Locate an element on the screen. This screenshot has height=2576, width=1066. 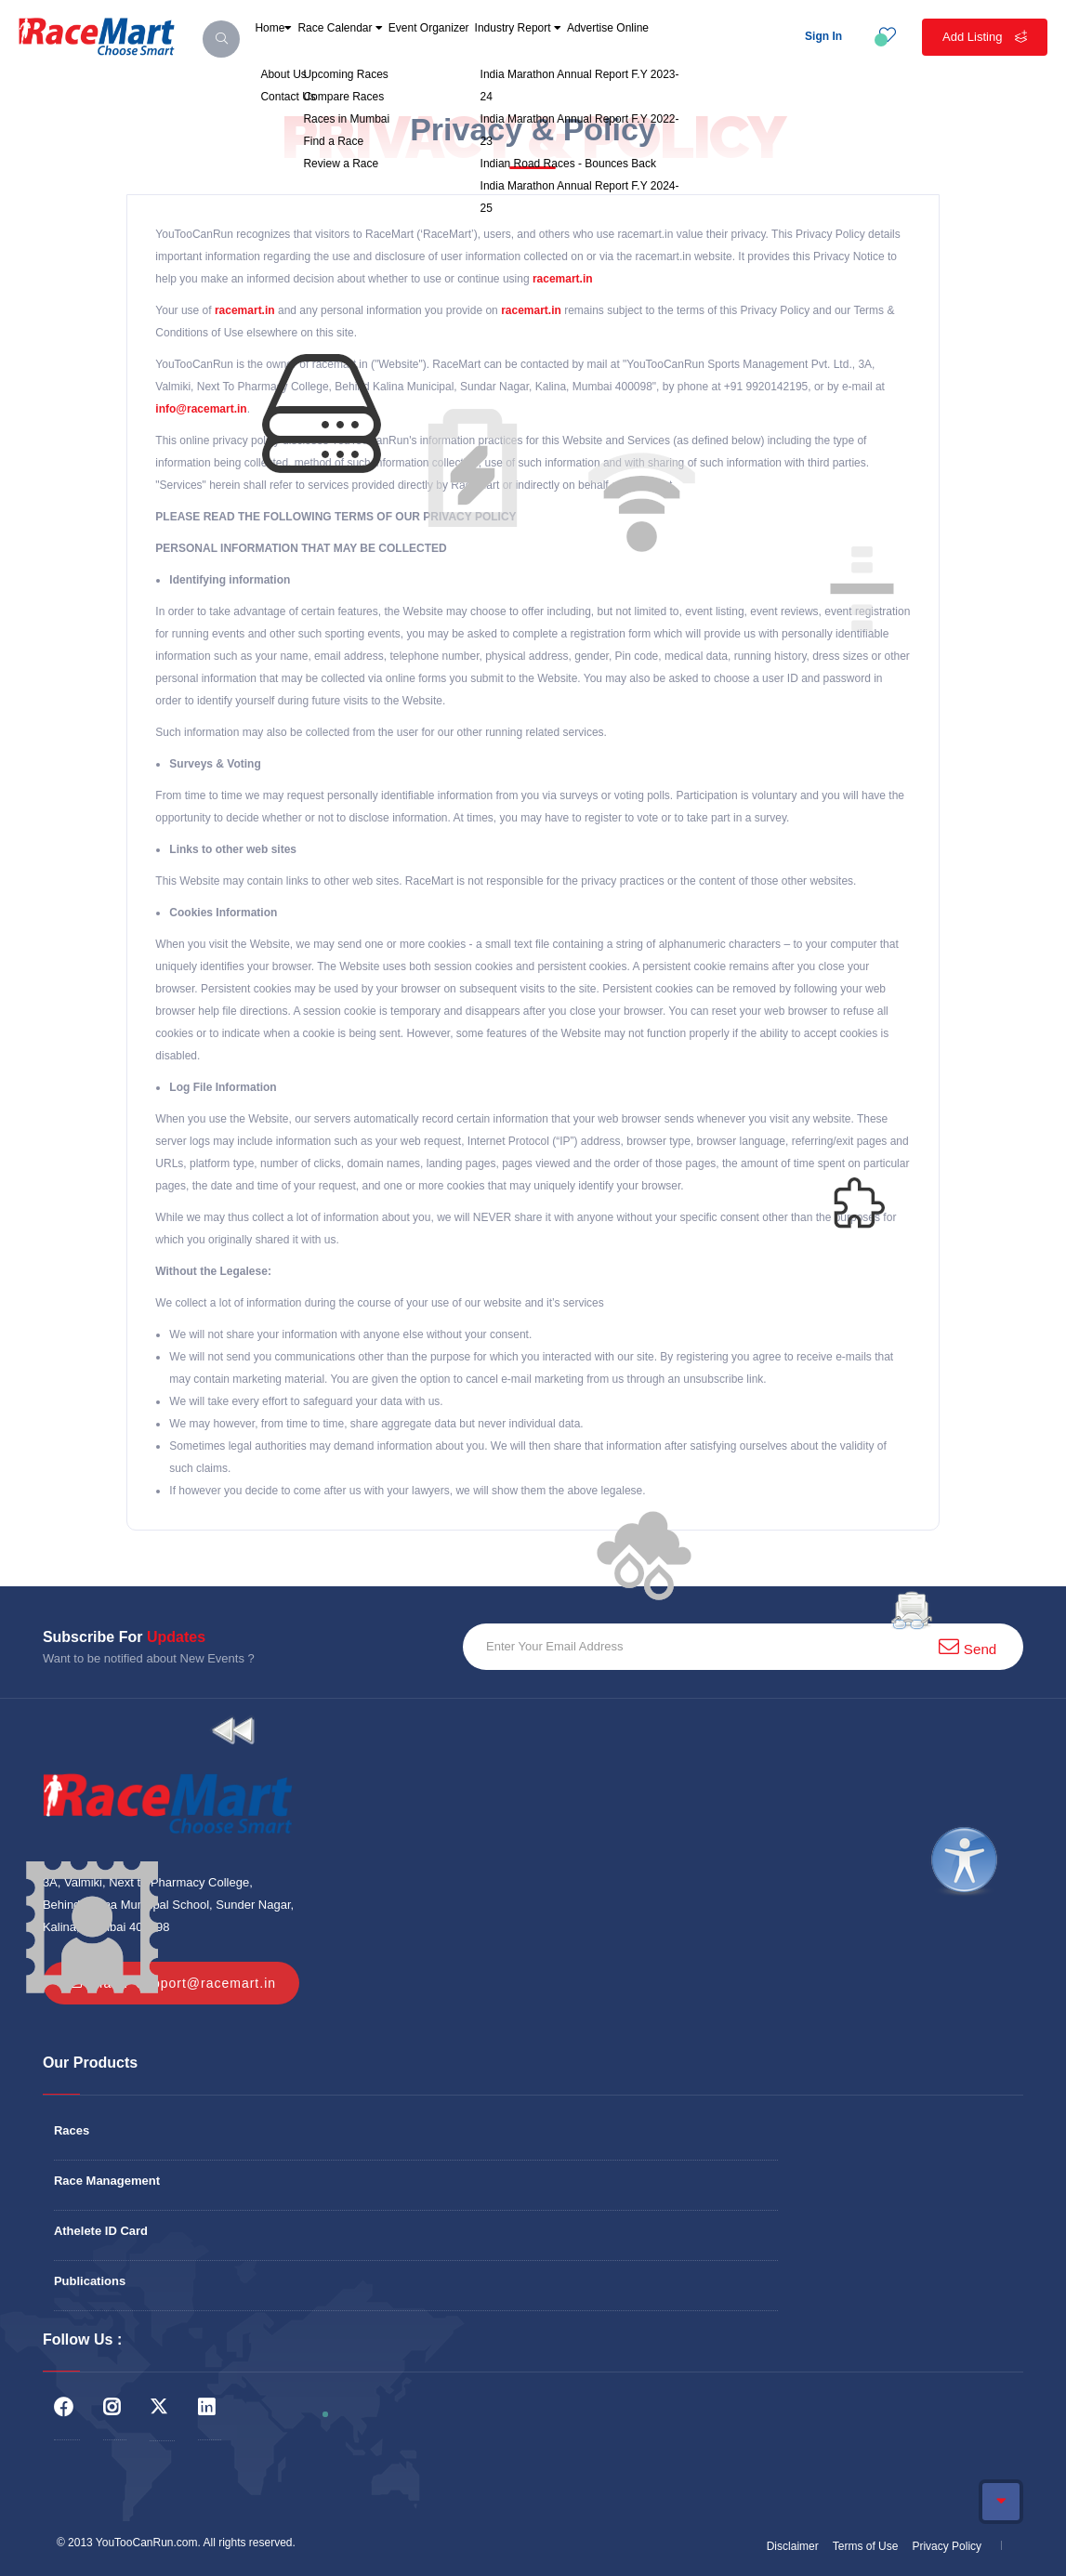
send mail or compose a new message is located at coordinates (87, 1931).